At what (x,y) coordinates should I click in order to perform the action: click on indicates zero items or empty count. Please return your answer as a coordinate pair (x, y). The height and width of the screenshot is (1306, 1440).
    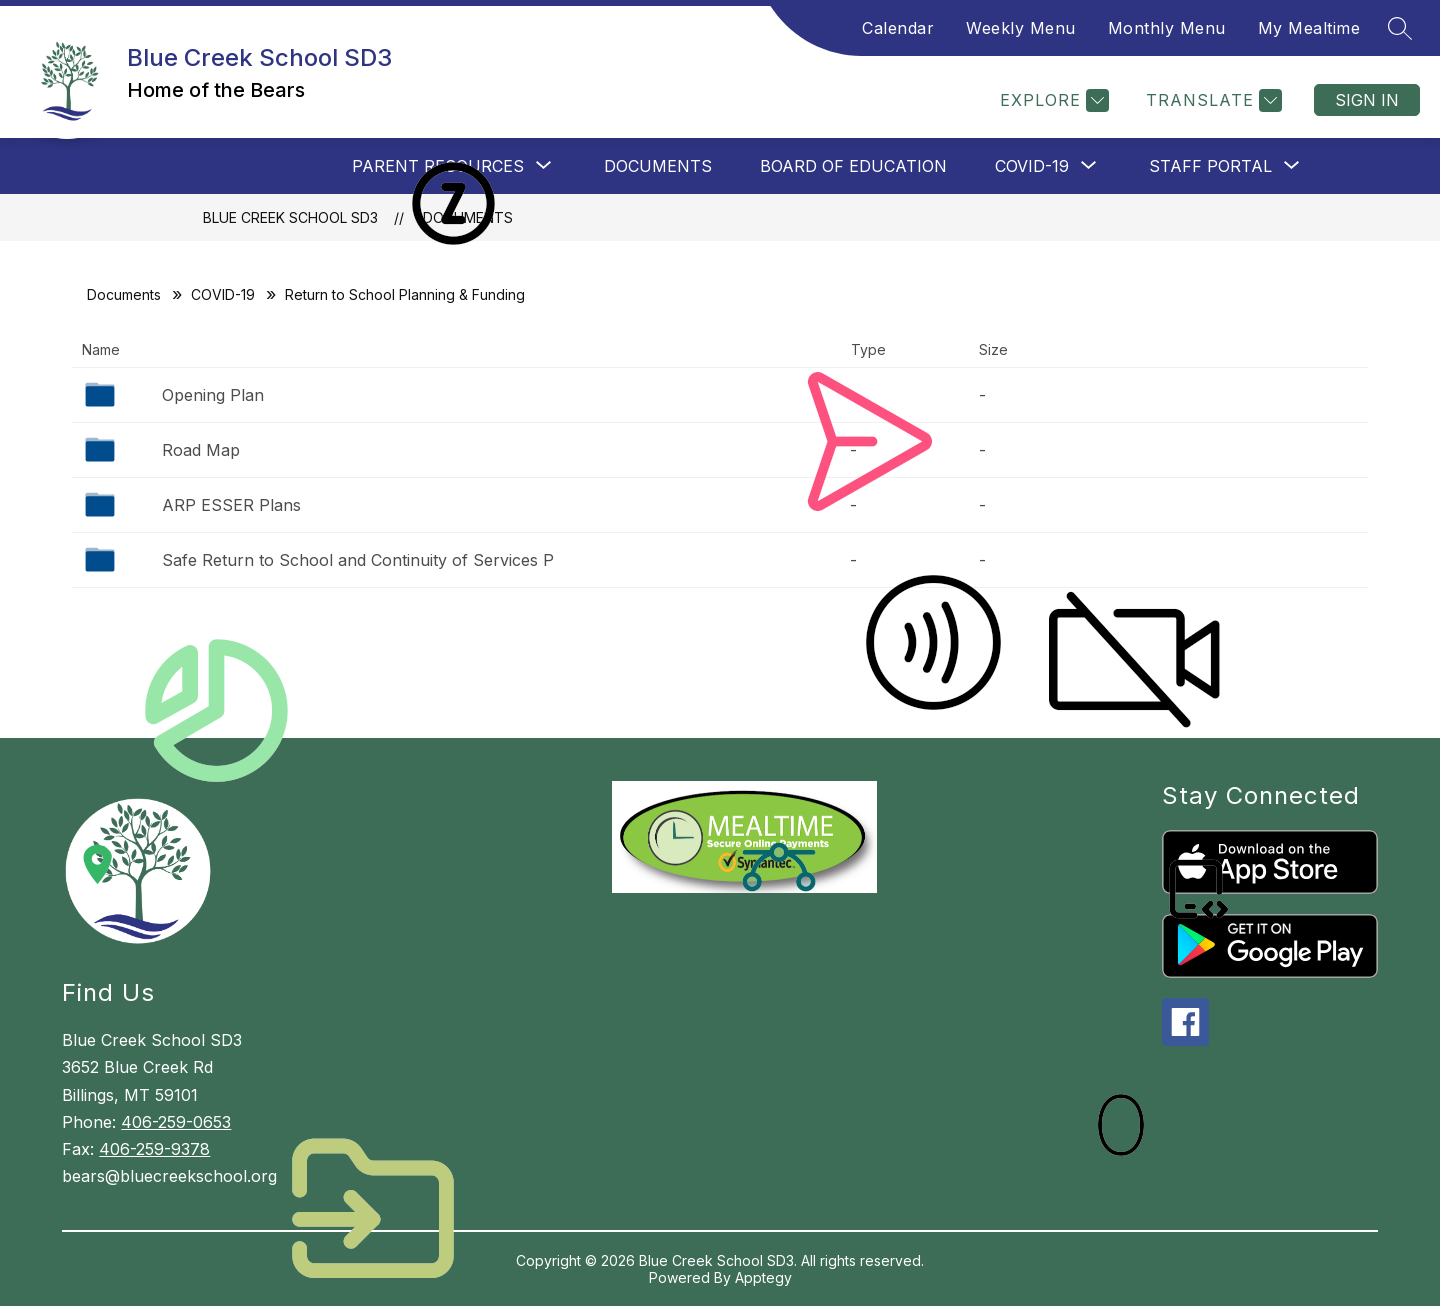
    Looking at the image, I should click on (1121, 1125).